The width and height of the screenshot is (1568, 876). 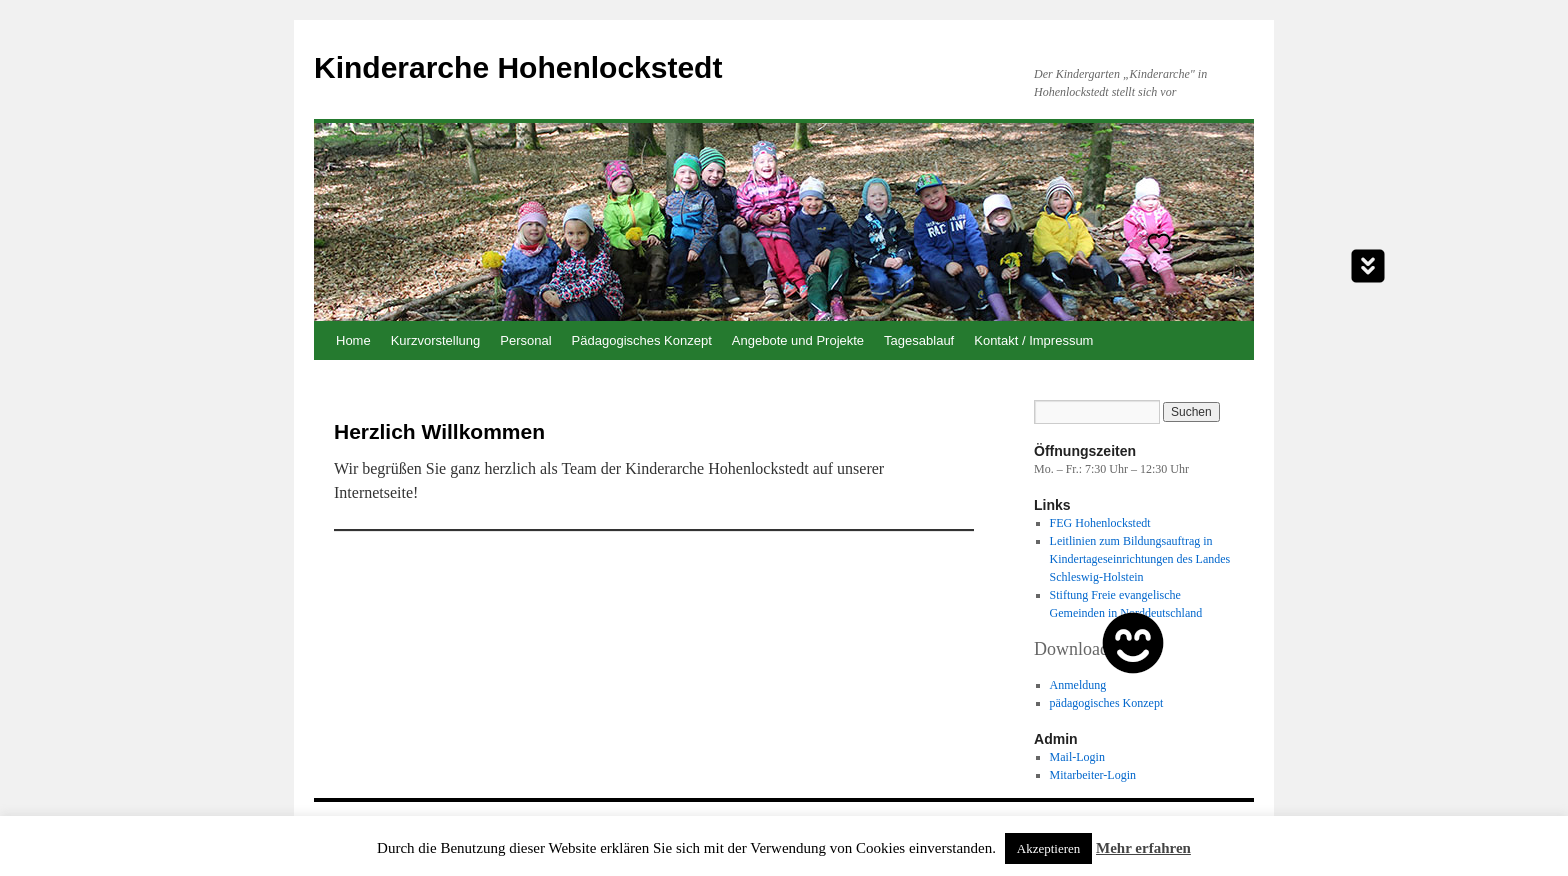 I want to click on add a positive reaction or emoji, so click(x=1133, y=643).